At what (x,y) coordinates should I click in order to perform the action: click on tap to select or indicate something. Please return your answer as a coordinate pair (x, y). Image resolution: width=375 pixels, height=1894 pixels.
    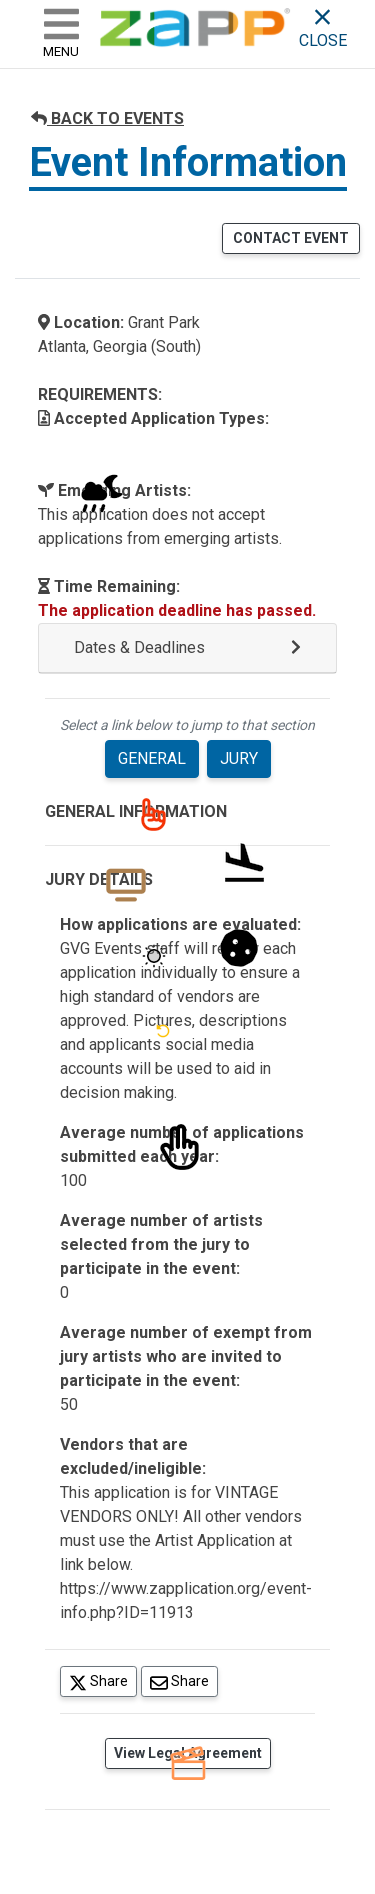
    Looking at the image, I should click on (153, 814).